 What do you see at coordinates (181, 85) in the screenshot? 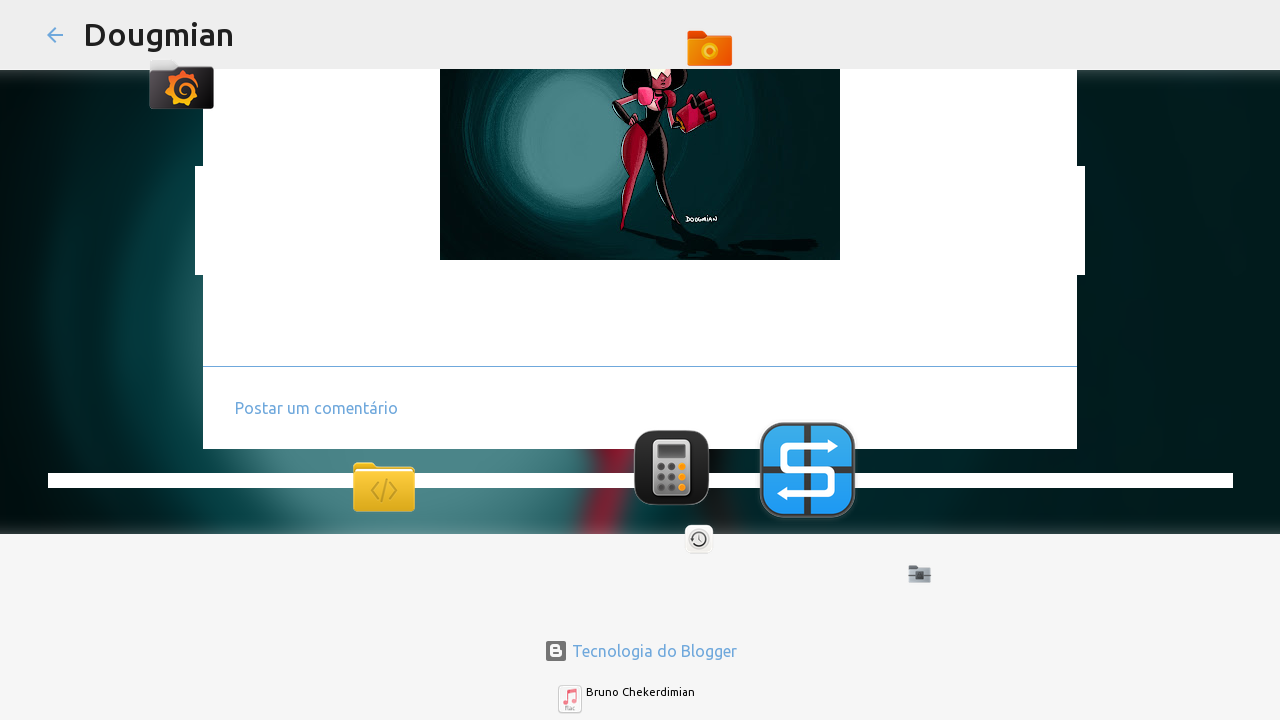
I see `open grafana project folder` at bounding box center [181, 85].